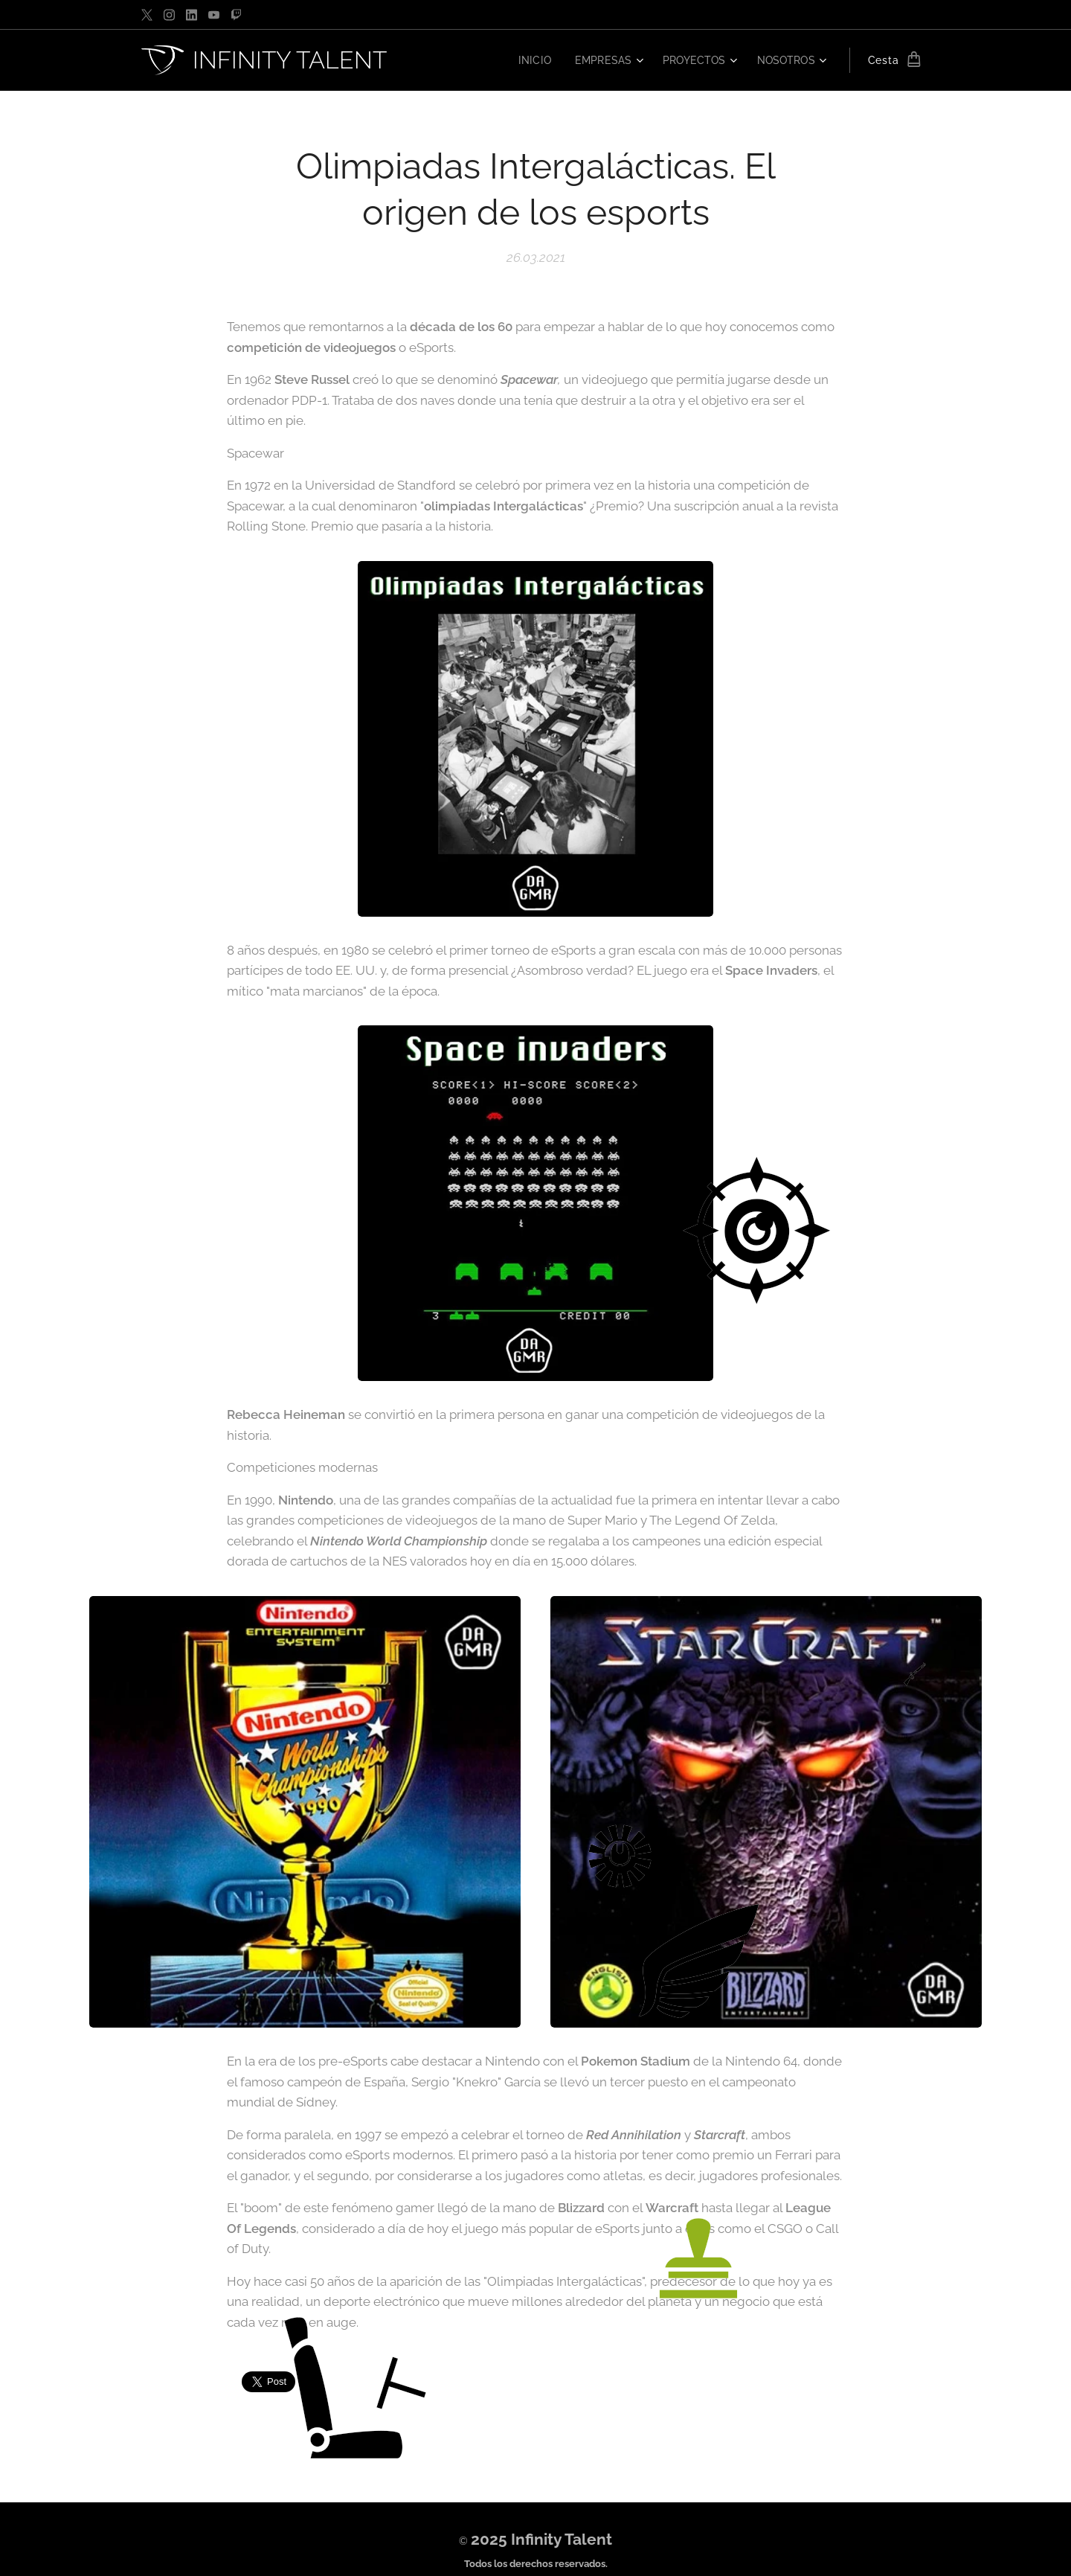  Describe the element at coordinates (755, 1231) in the screenshot. I see `activate precision aiming or sniper mode` at that location.